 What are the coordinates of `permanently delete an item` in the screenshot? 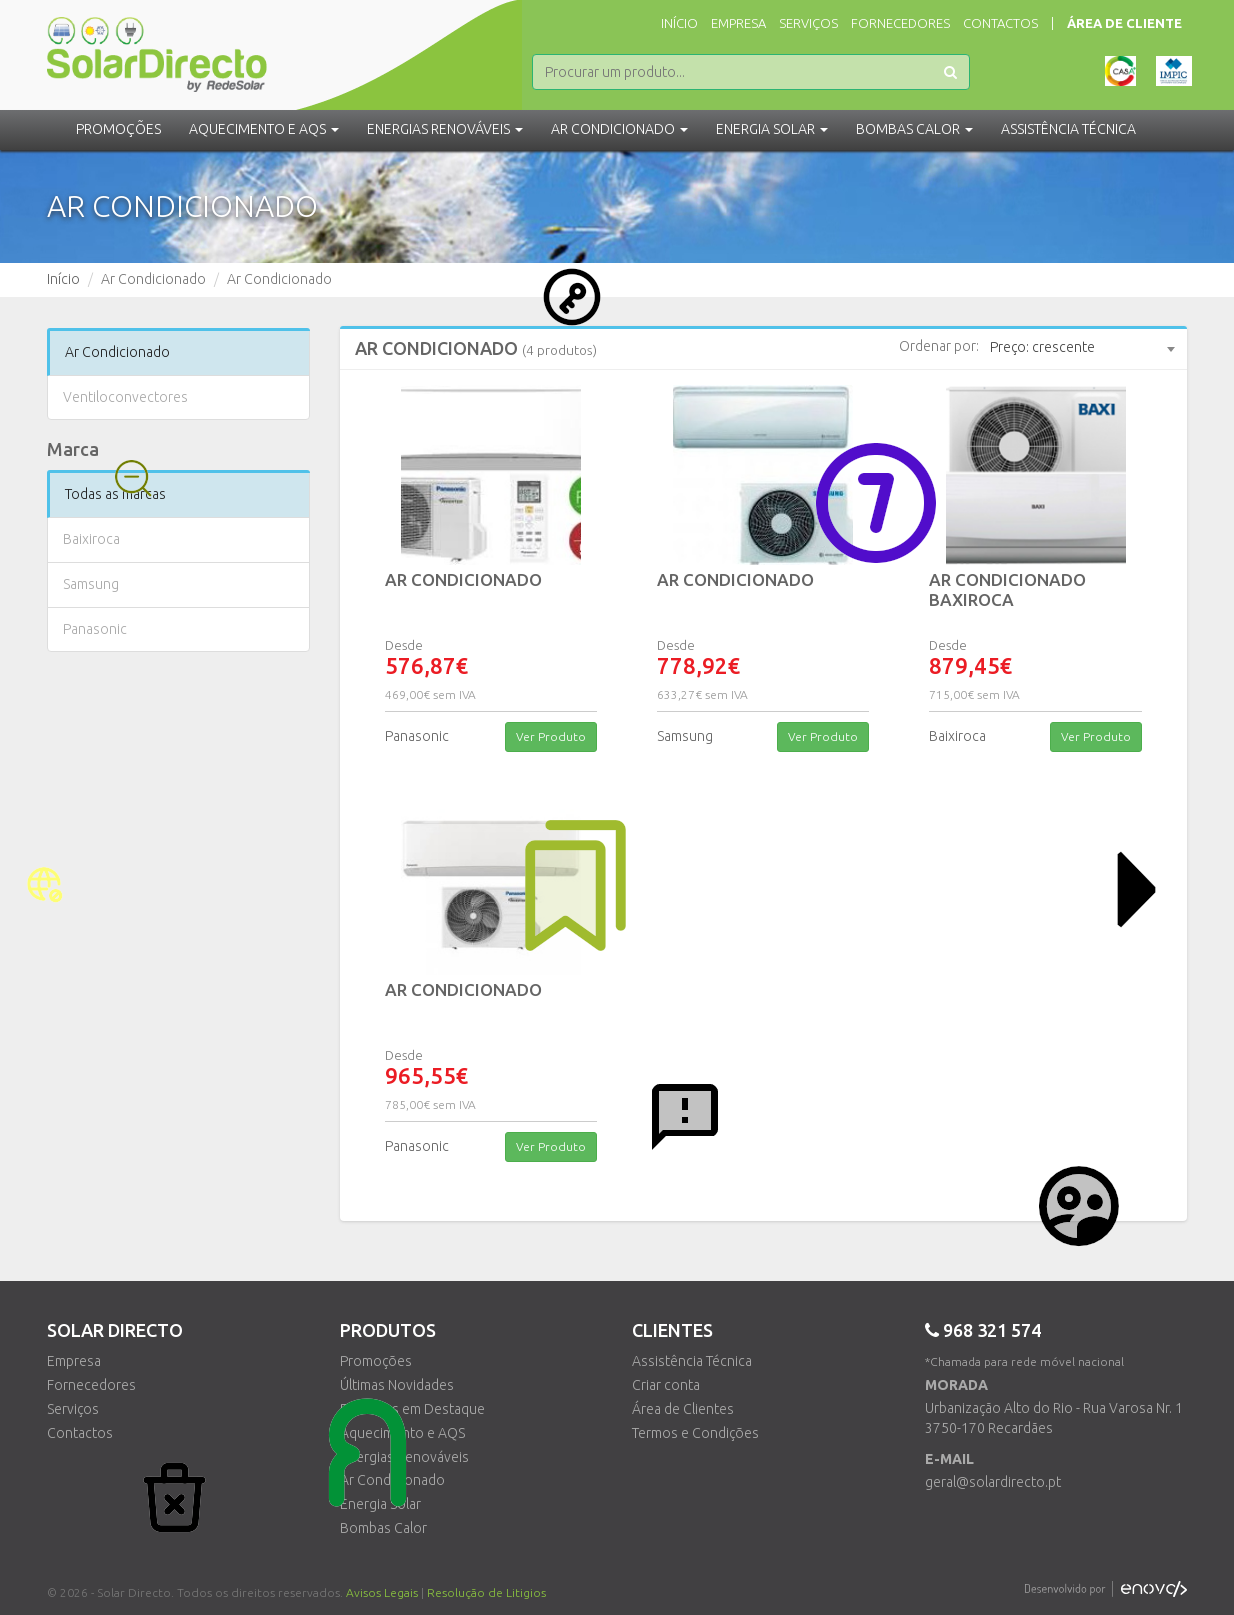 It's located at (174, 1497).